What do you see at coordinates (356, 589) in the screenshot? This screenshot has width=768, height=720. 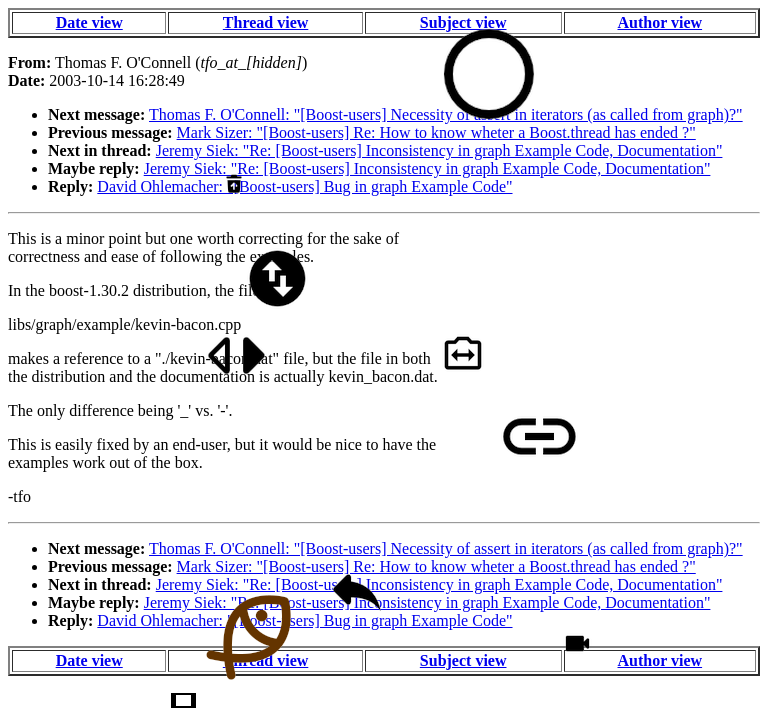 I see `reply to a message` at bounding box center [356, 589].